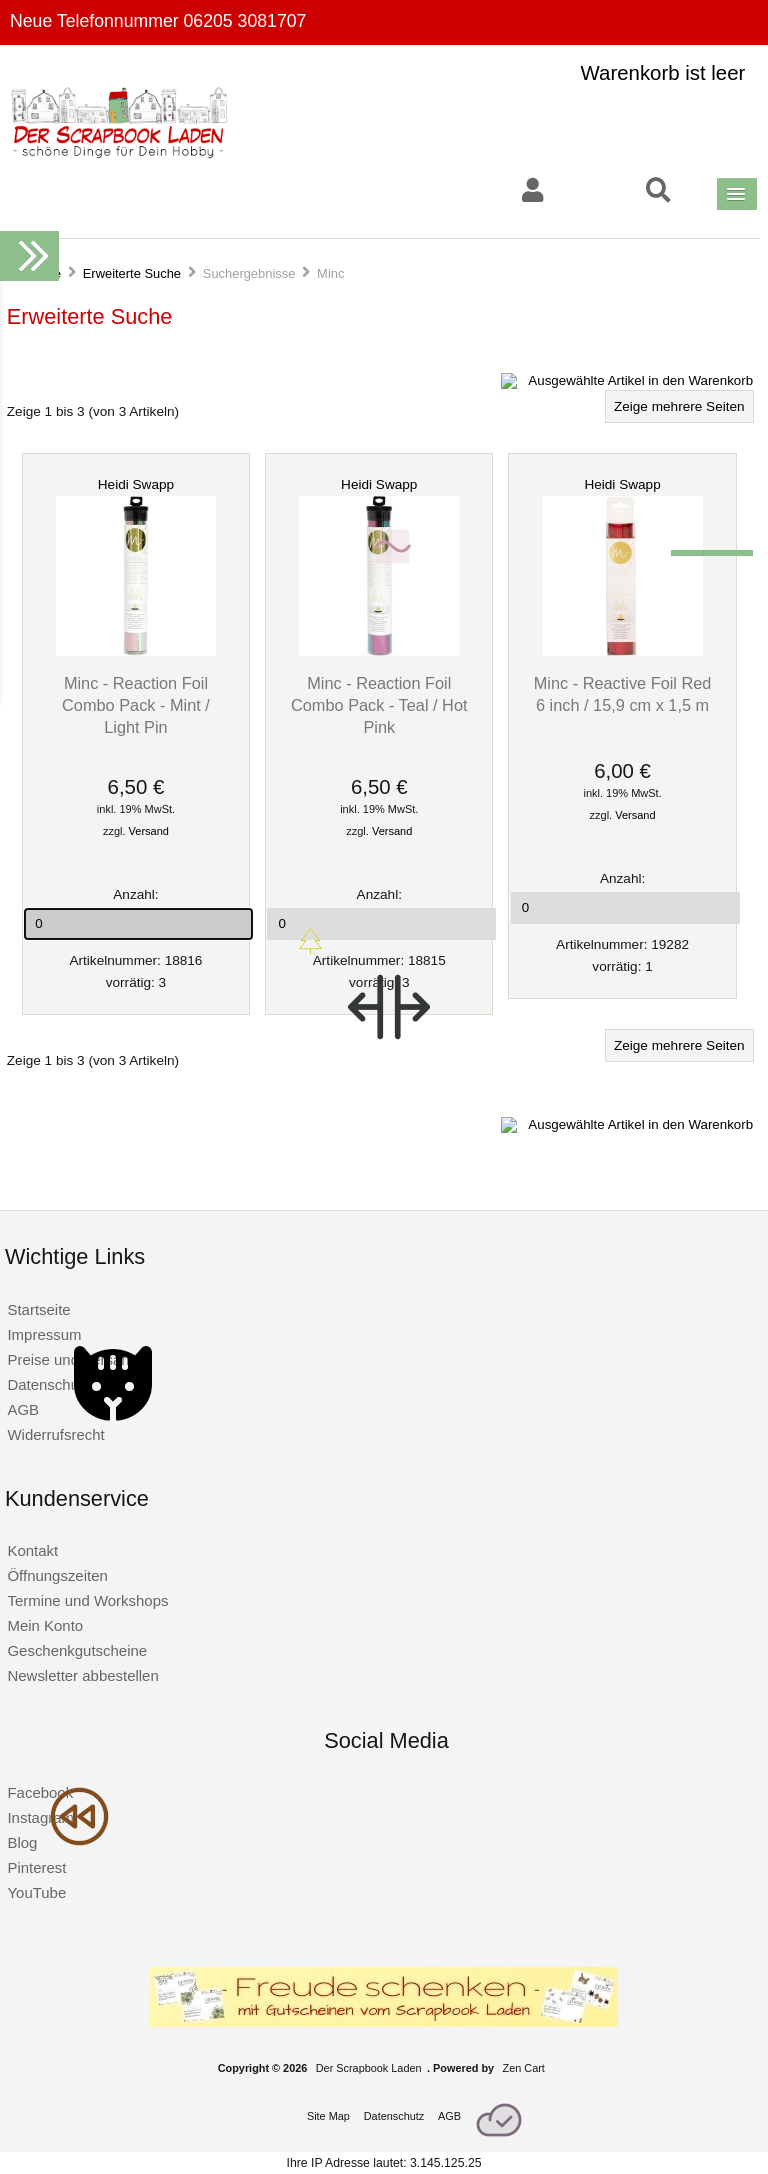  What do you see at coordinates (79, 1816) in the screenshot?
I see `rewind or skip backward in media playback` at bounding box center [79, 1816].